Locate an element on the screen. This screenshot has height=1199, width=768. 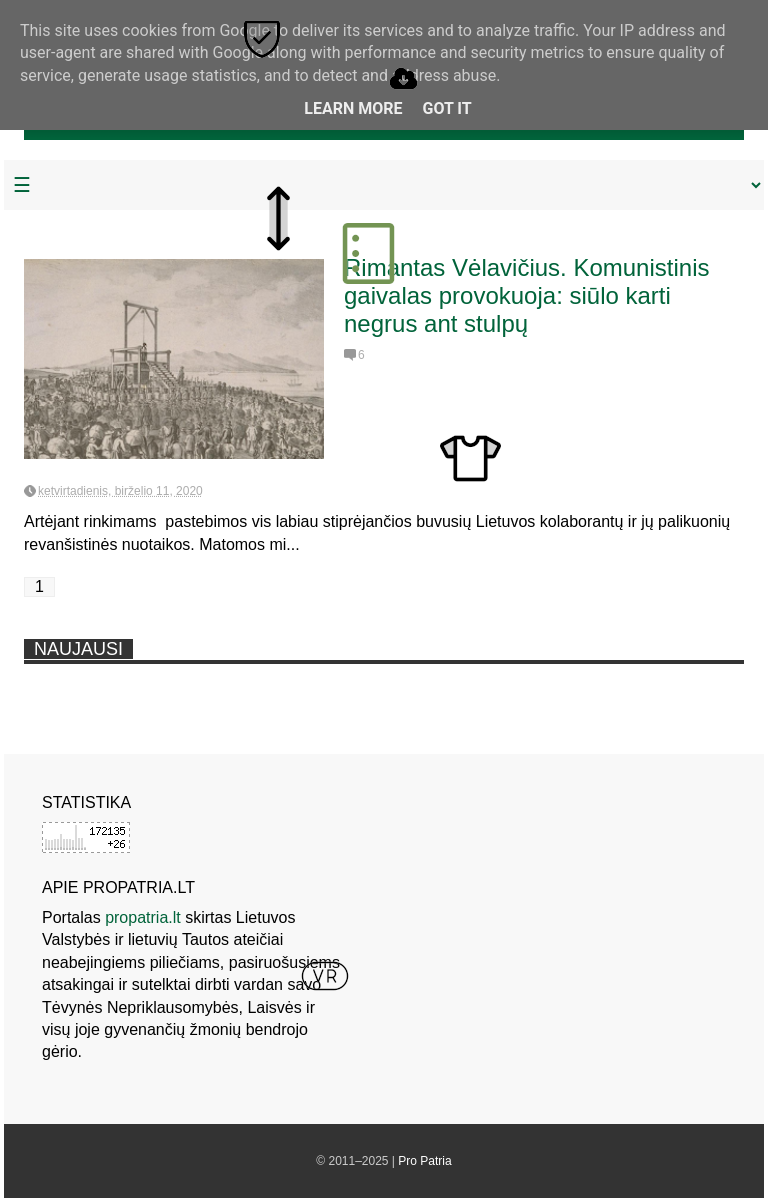
view screenplay or script documents is located at coordinates (368, 253).